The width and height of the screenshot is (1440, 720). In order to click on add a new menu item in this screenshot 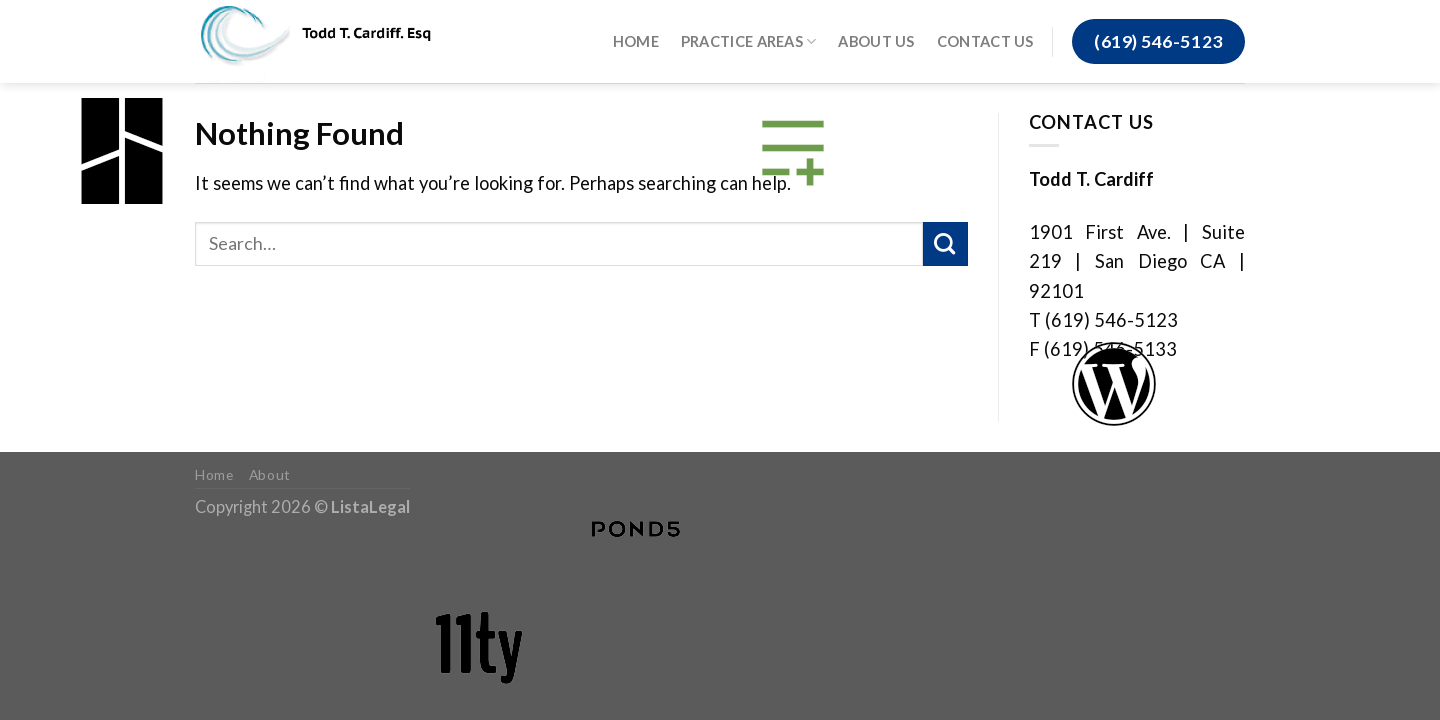, I will do `click(793, 148)`.